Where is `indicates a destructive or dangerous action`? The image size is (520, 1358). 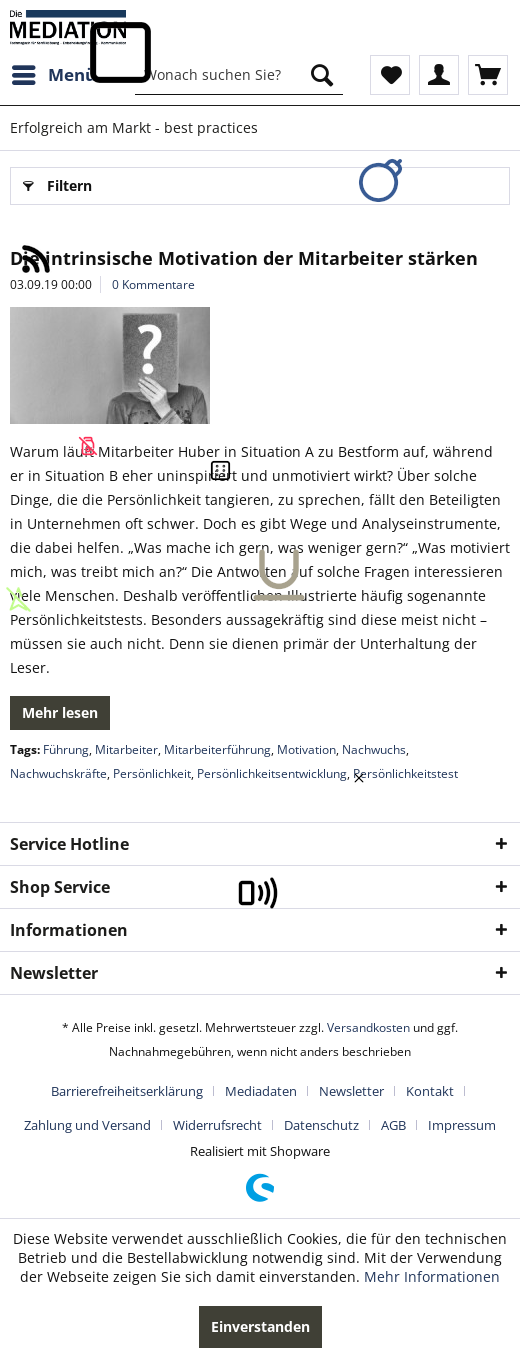
indicates a destructive or dangerous action is located at coordinates (380, 180).